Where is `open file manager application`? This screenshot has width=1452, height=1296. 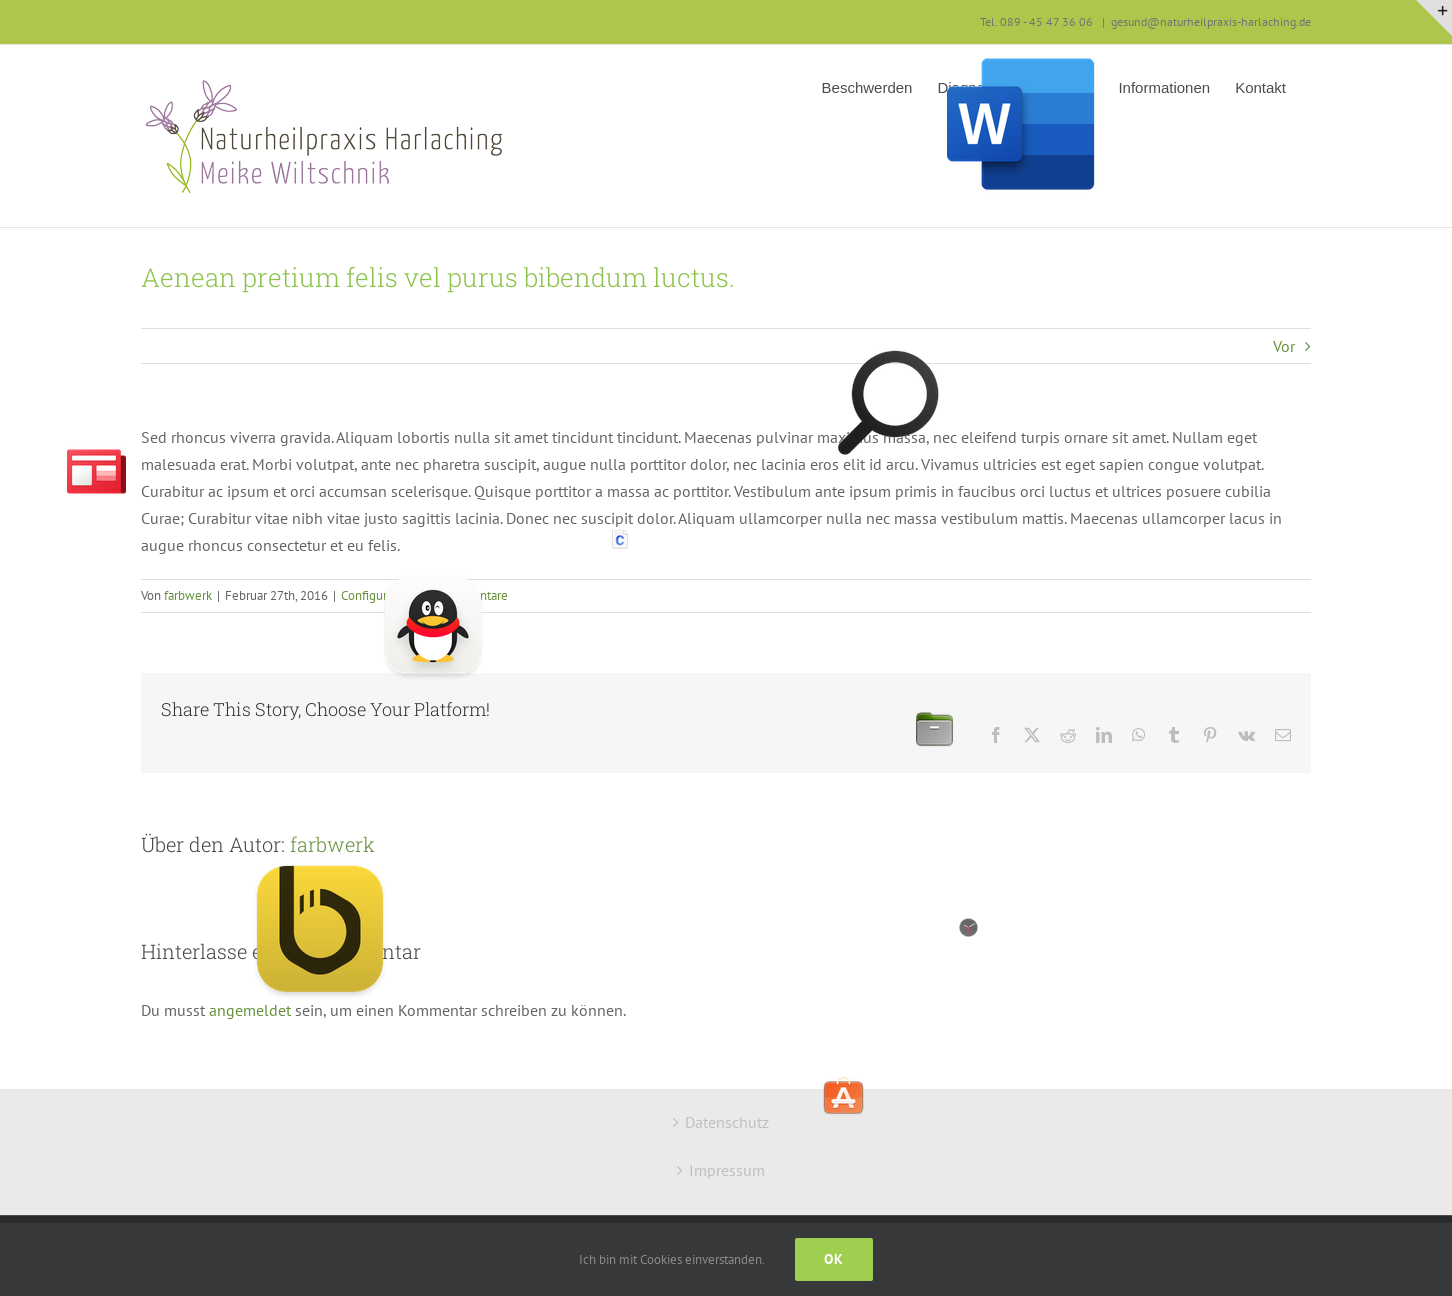
open file manager application is located at coordinates (934, 728).